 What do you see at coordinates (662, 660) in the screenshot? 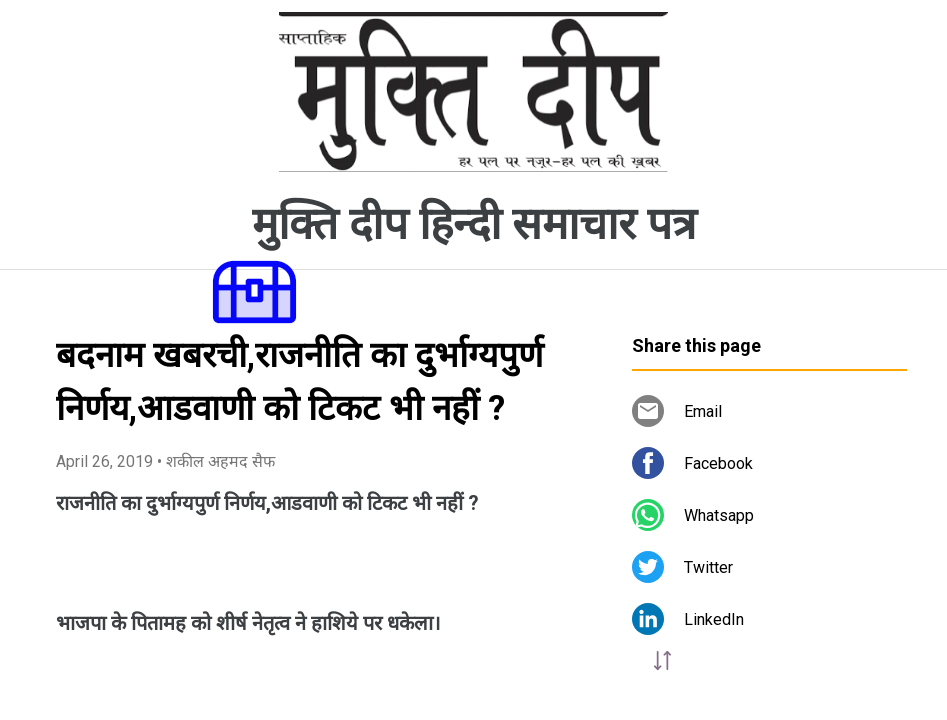
I see `sort items in ascending or descending order` at bounding box center [662, 660].